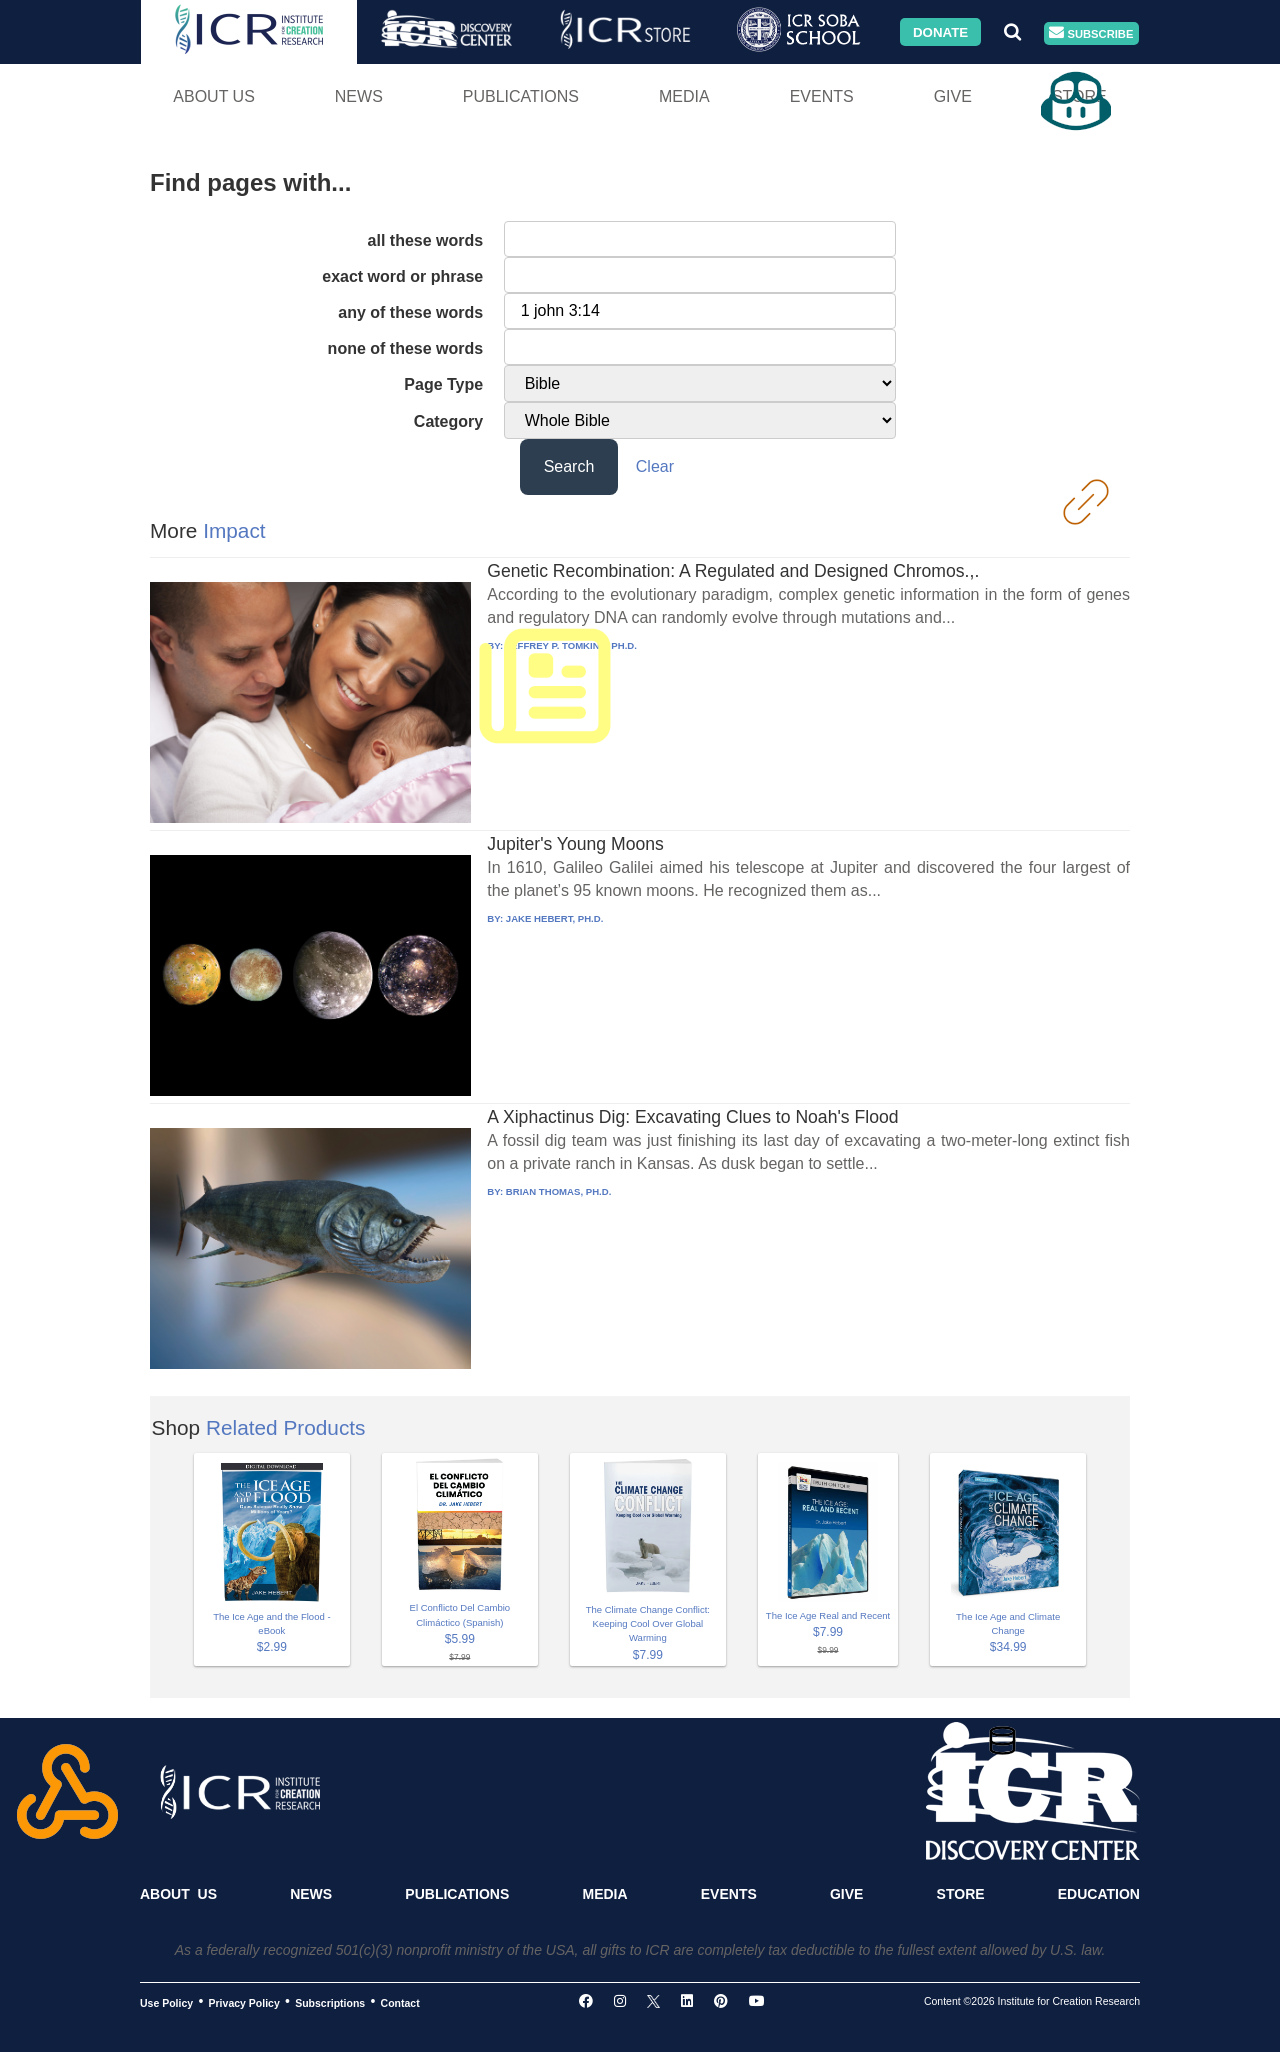 The width and height of the screenshot is (1280, 2052). I want to click on access github copilot ai assistant, so click(1076, 101).